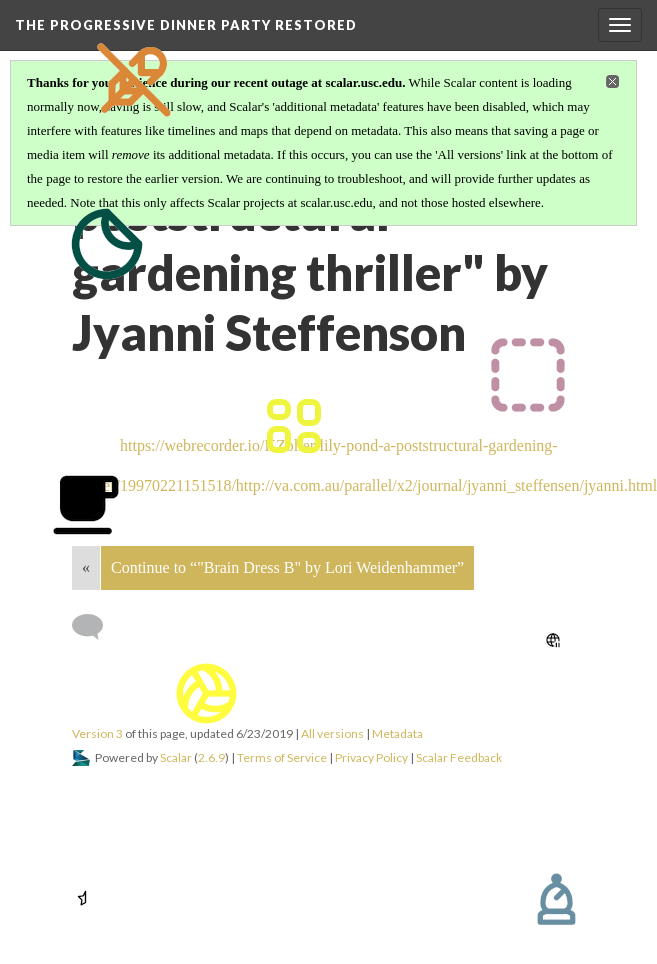  I want to click on pause global sync or updates, so click(553, 640).